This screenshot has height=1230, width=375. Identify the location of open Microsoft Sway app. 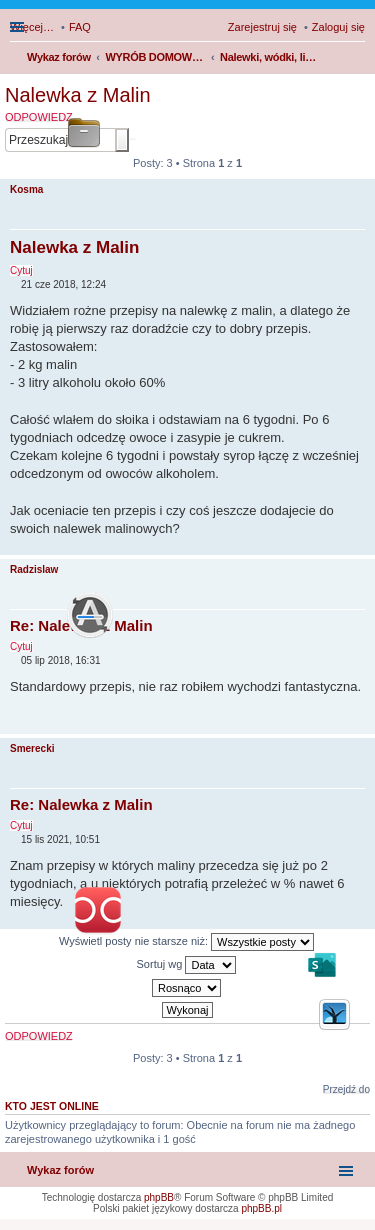
(322, 965).